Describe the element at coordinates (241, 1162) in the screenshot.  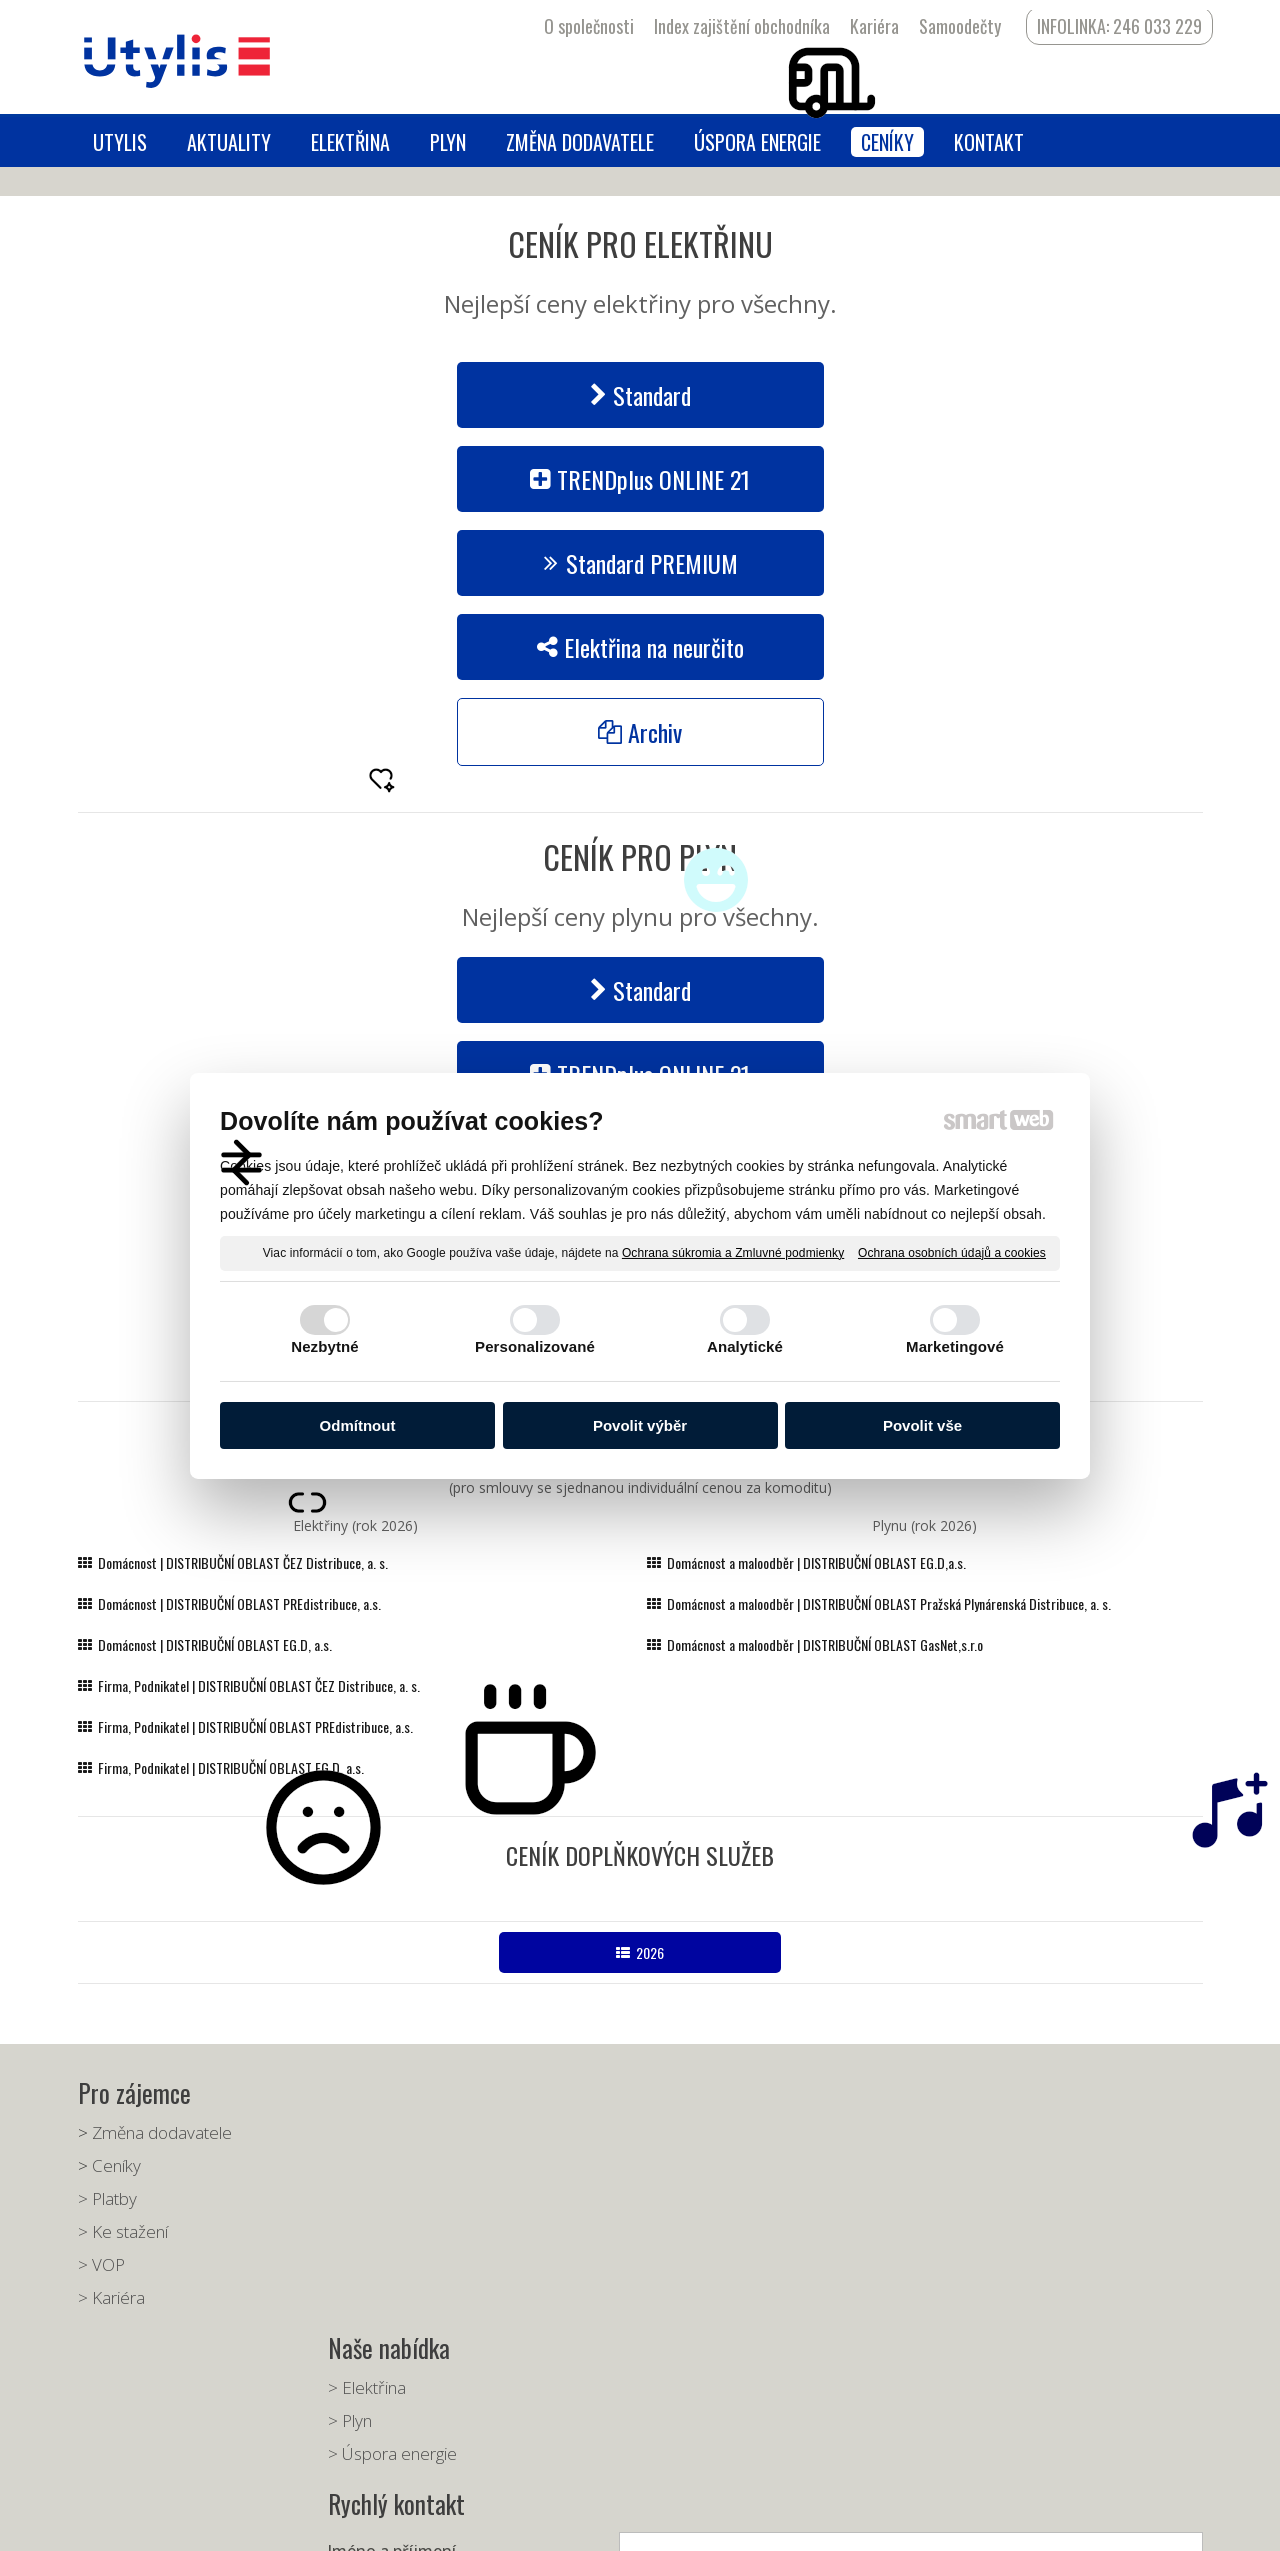
I see `indicates a railway or train station` at that location.